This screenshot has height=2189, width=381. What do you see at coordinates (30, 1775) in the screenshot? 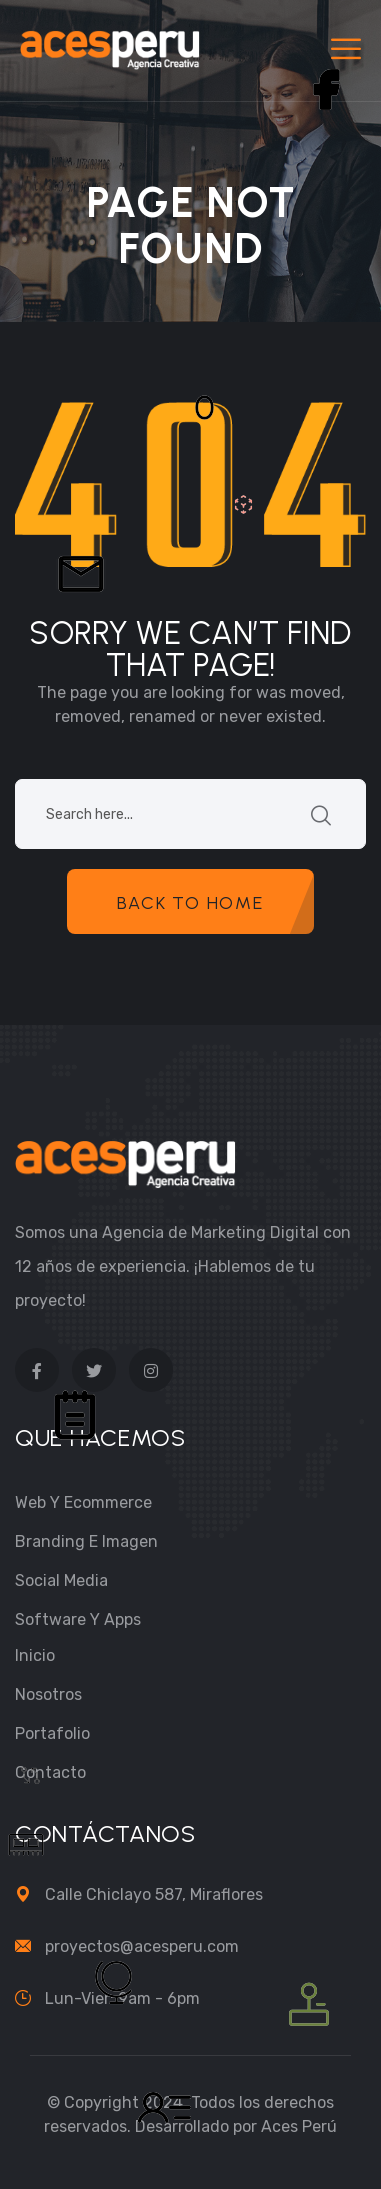
I see `view file differences in version control` at bounding box center [30, 1775].